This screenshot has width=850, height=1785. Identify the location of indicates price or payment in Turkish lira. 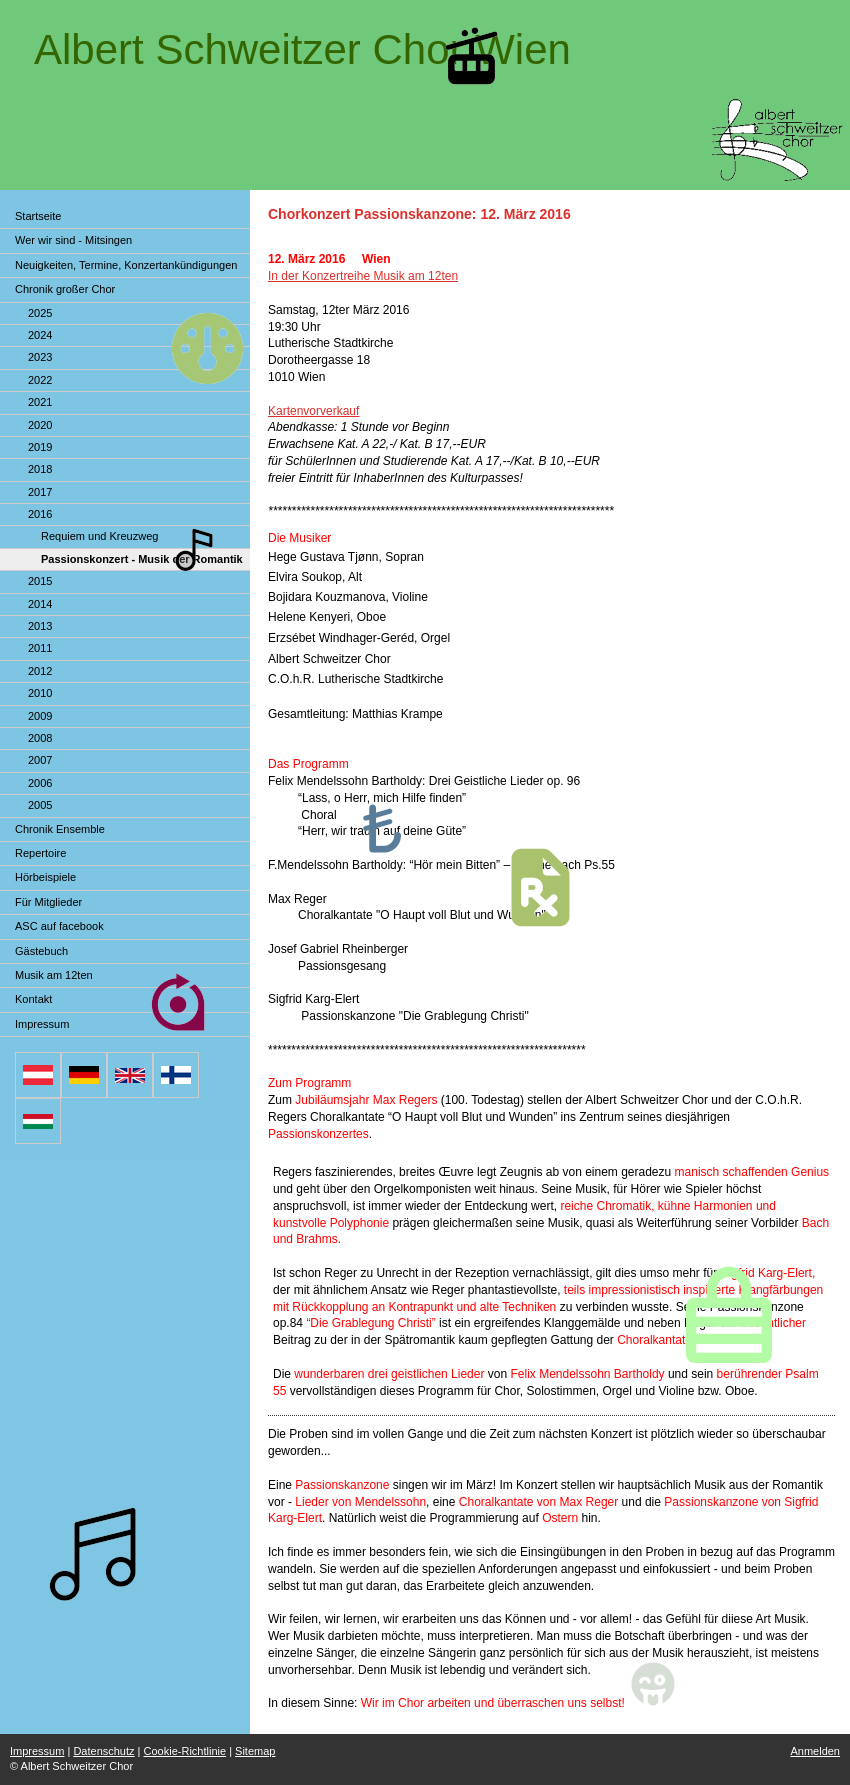
(379, 828).